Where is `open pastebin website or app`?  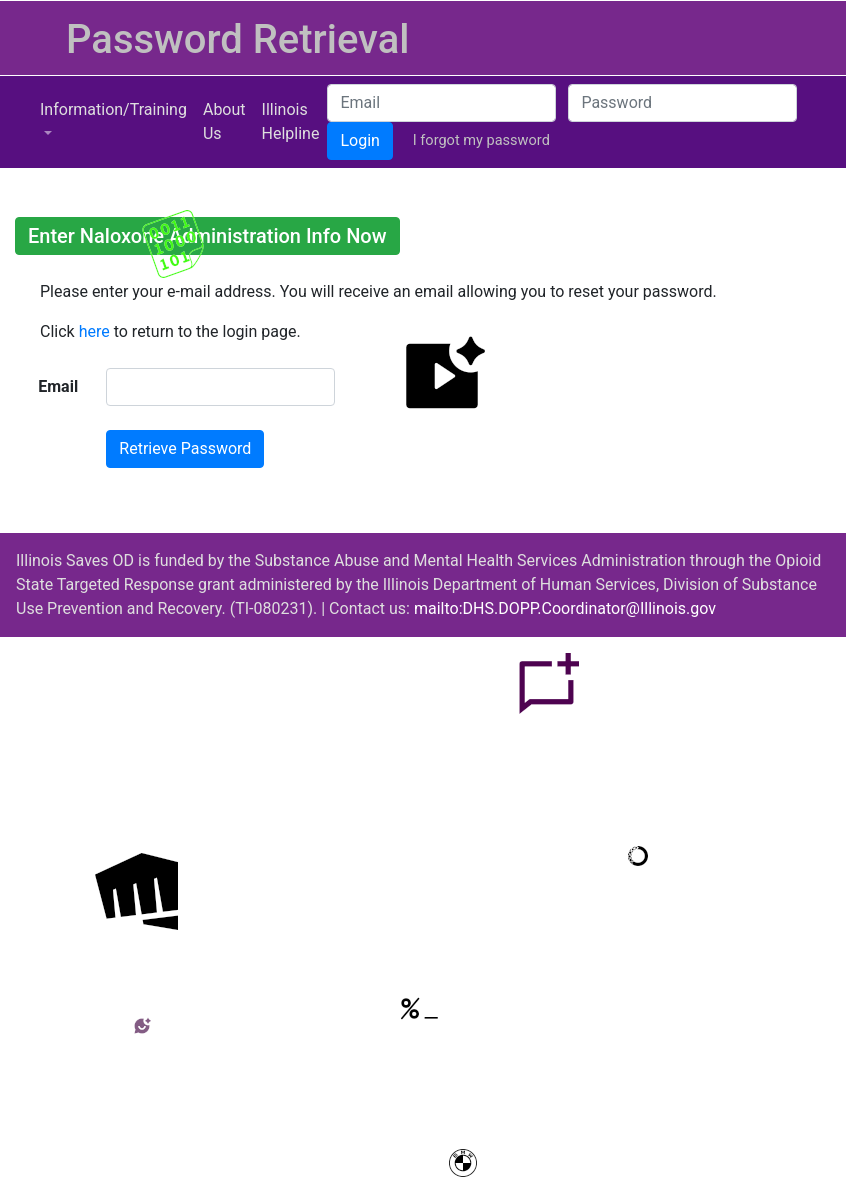
open pastebin website or app is located at coordinates (173, 244).